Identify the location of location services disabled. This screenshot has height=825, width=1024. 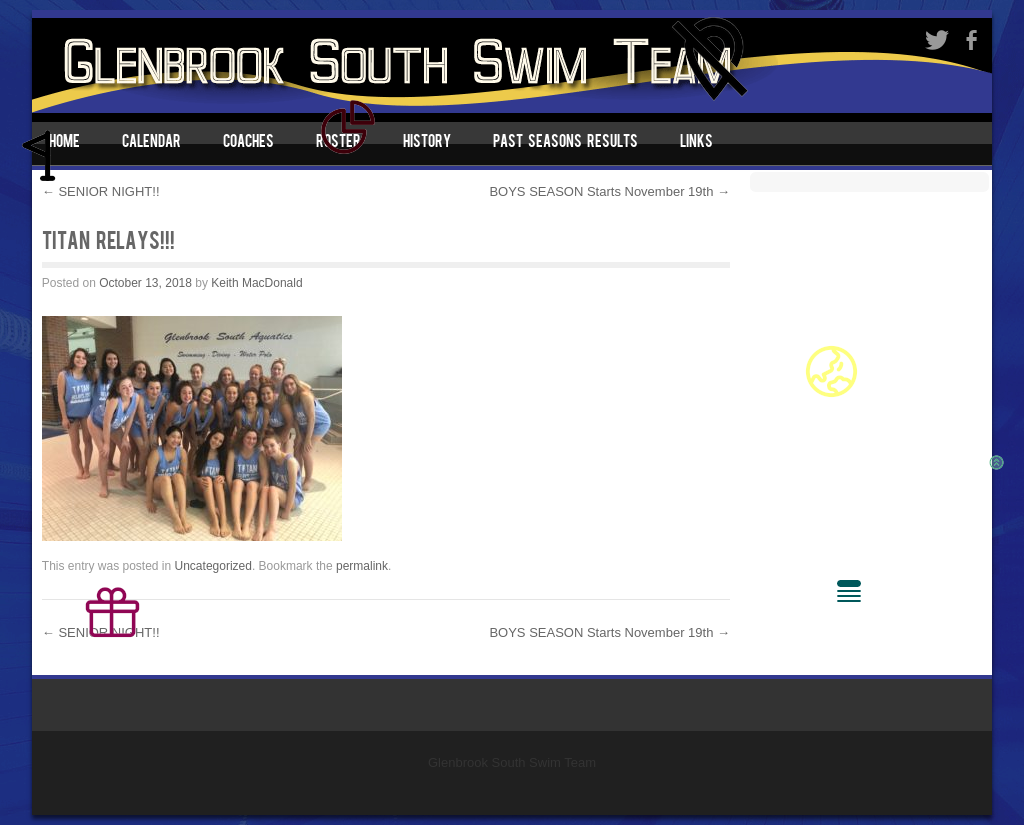
(714, 59).